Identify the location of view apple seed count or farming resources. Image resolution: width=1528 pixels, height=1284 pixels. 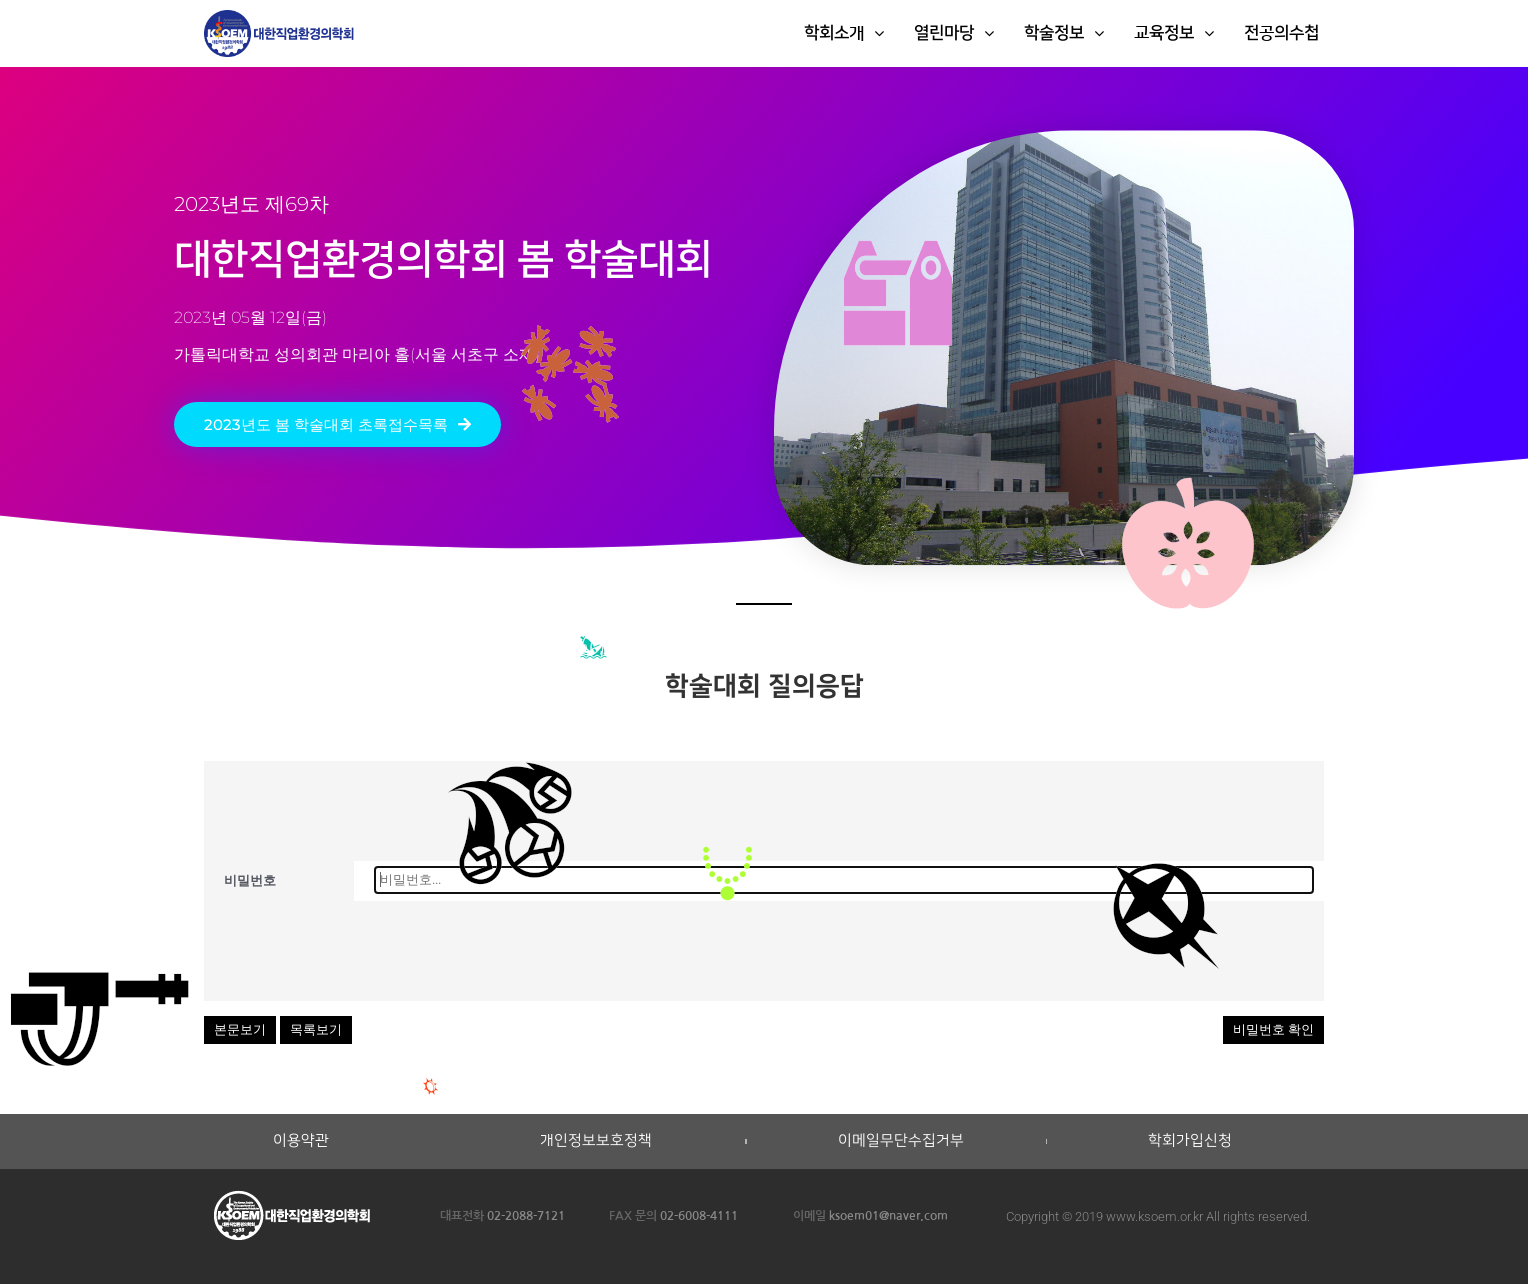
(1188, 543).